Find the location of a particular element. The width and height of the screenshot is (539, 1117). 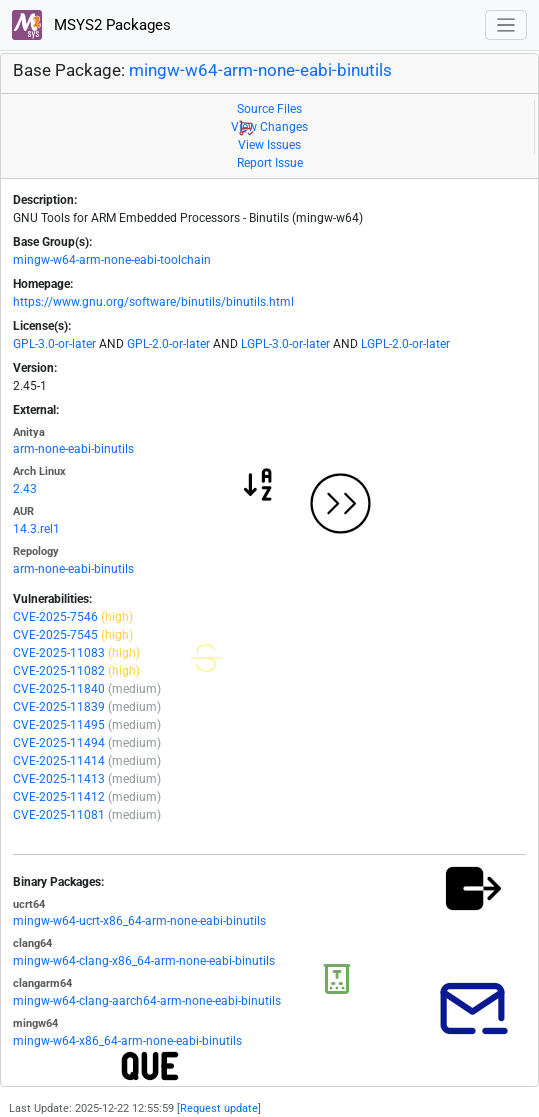

skip forward or advance to end is located at coordinates (340, 503).